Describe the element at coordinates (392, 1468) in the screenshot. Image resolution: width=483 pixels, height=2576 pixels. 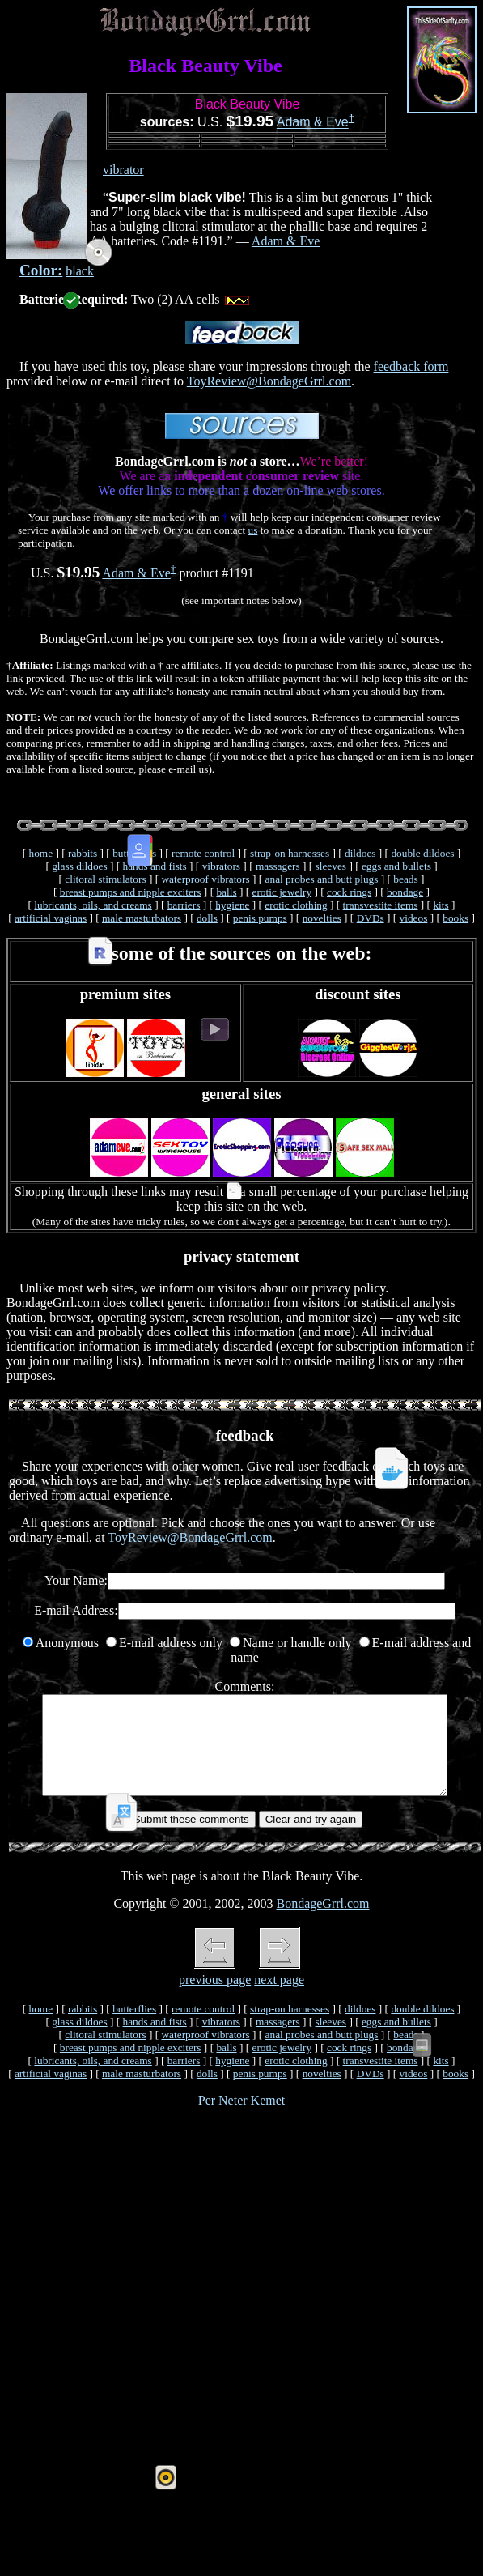
I see `a dockerfile or docker configuration file` at that location.